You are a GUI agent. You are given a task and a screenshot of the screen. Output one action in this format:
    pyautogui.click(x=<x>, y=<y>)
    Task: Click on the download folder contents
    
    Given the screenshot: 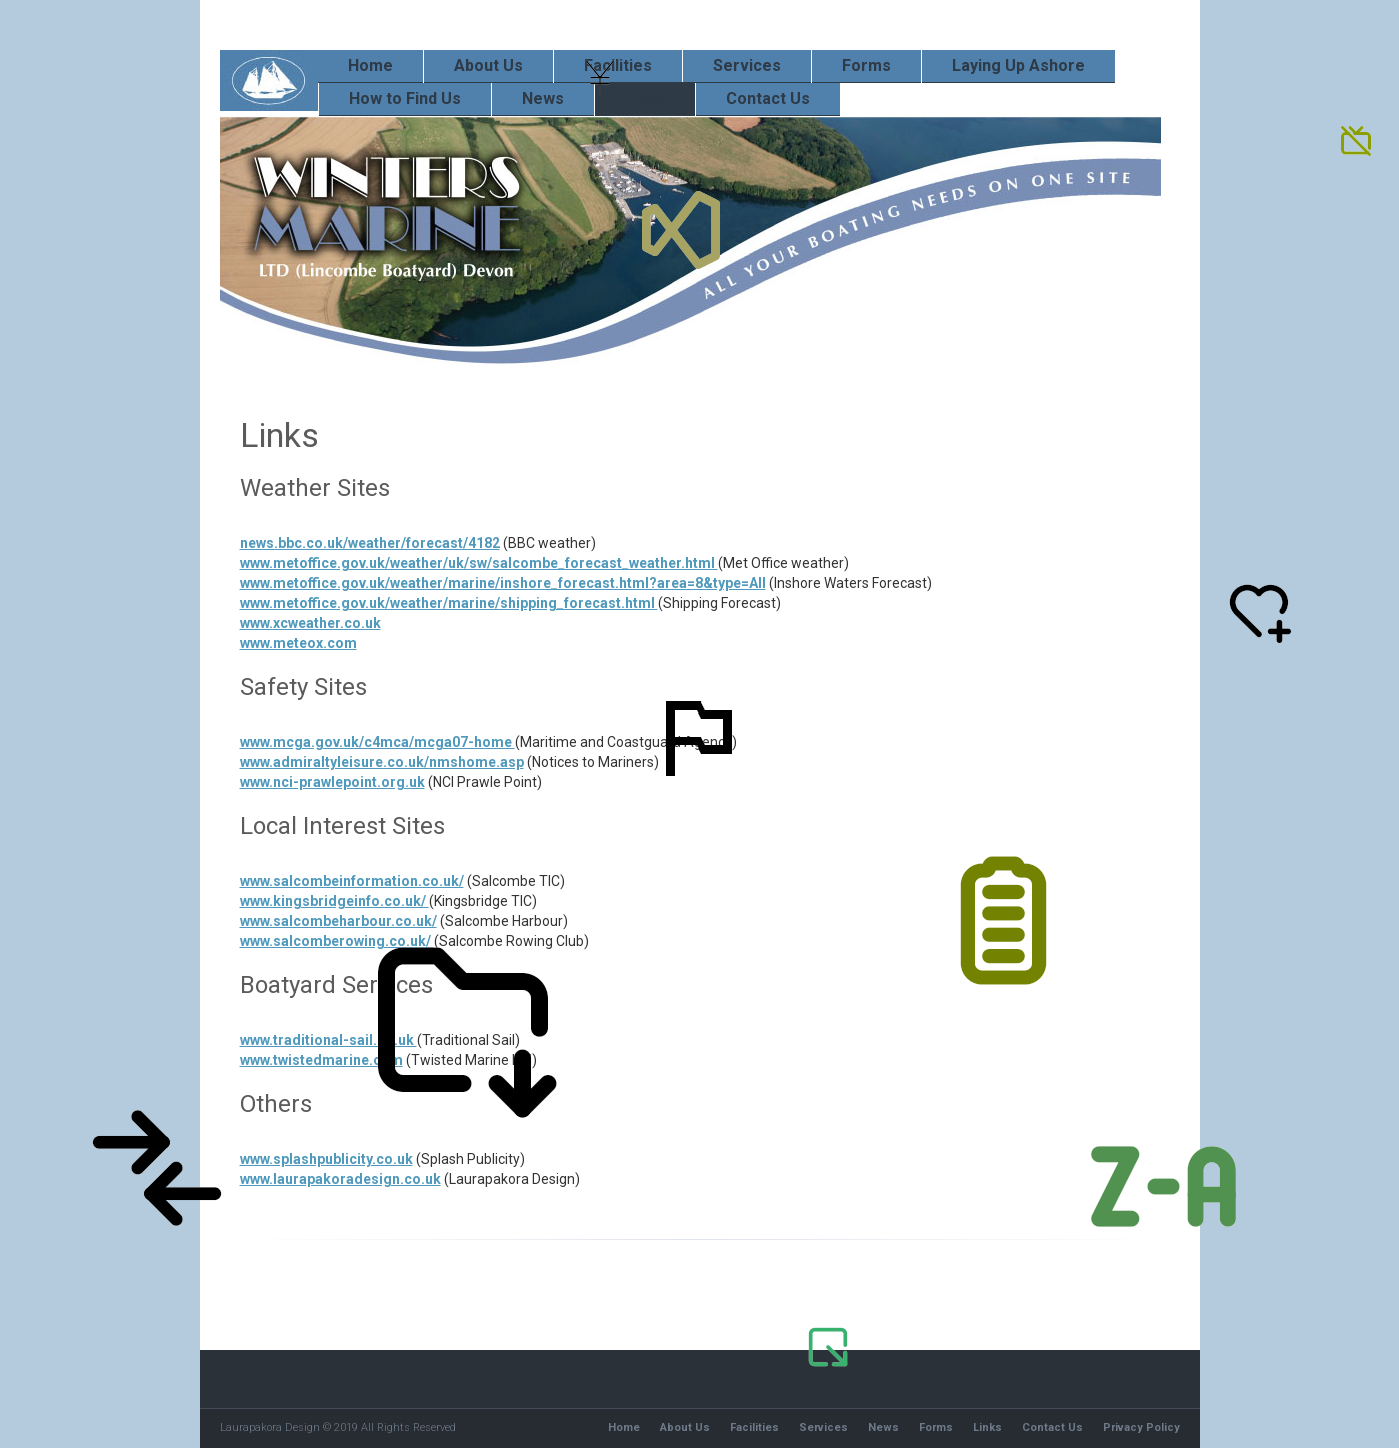 What is the action you would take?
    pyautogui.click(x=463, y=1024)
    